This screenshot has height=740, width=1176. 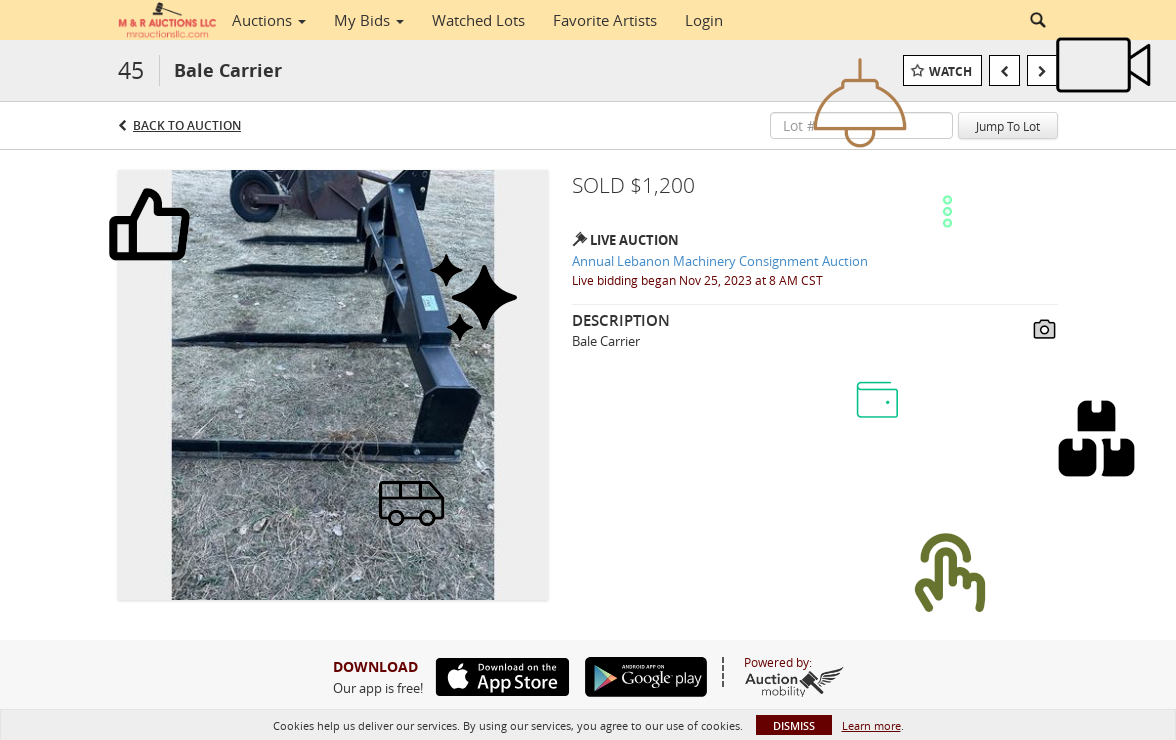 What do you see at coordinates (149, 228) in the screenshot?
I see `like or approve a post` at bounding box center [149, 228].